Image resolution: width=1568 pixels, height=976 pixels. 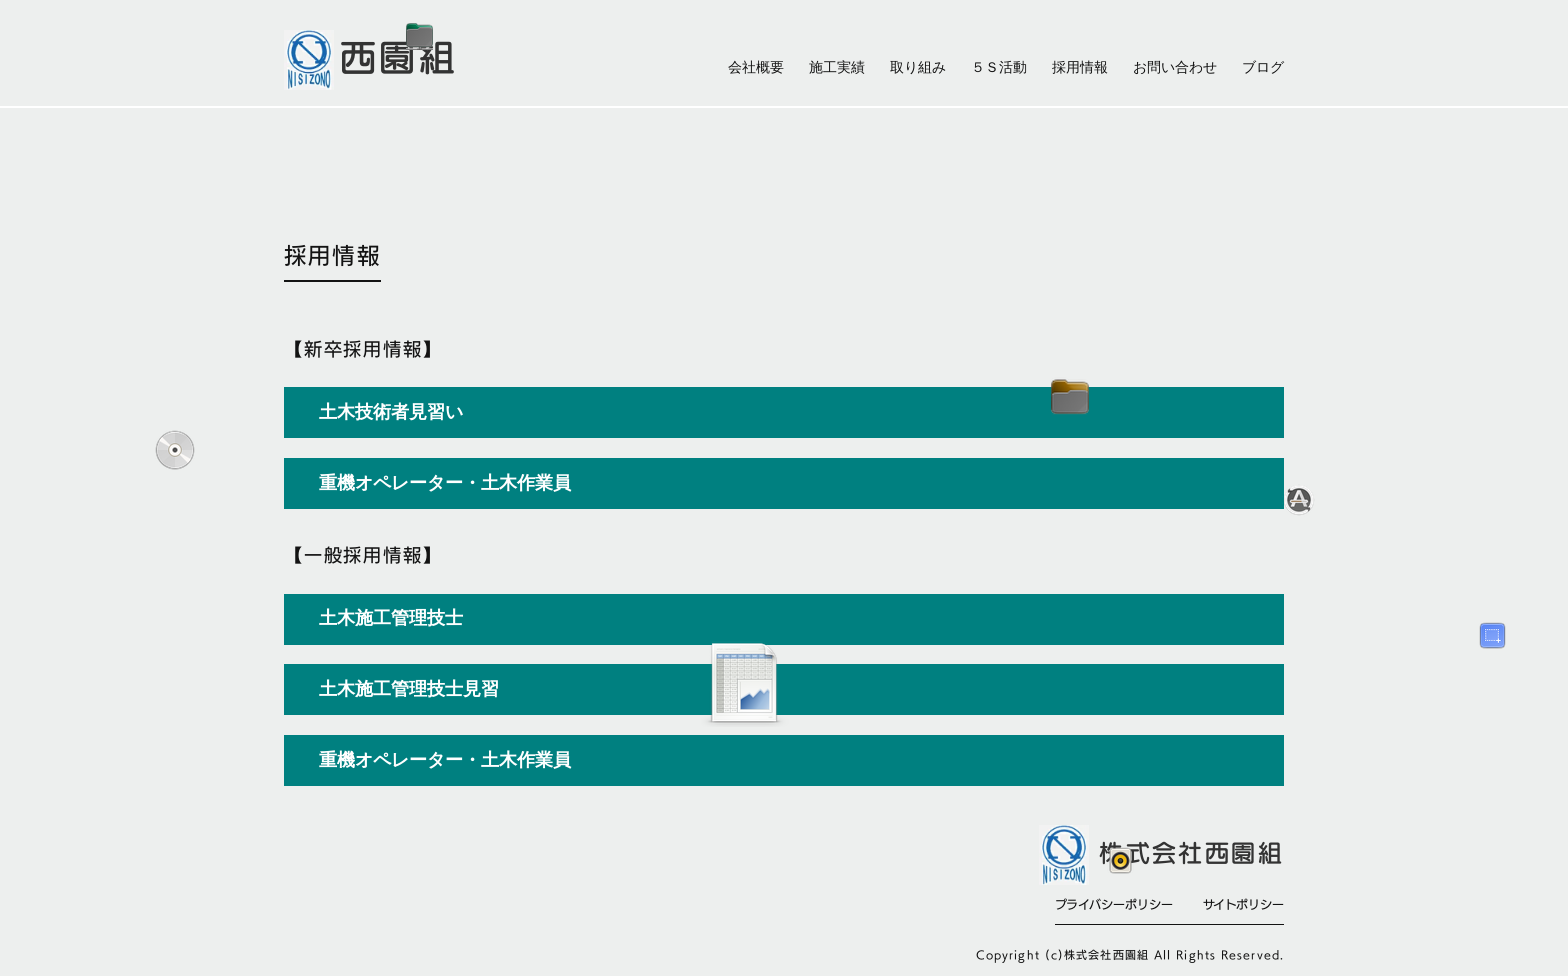 What do you see at coordinates (1070, 396) in the screenshot?
I see `indicates an open or currently accessed folder` at bounding box center [1070, 396].